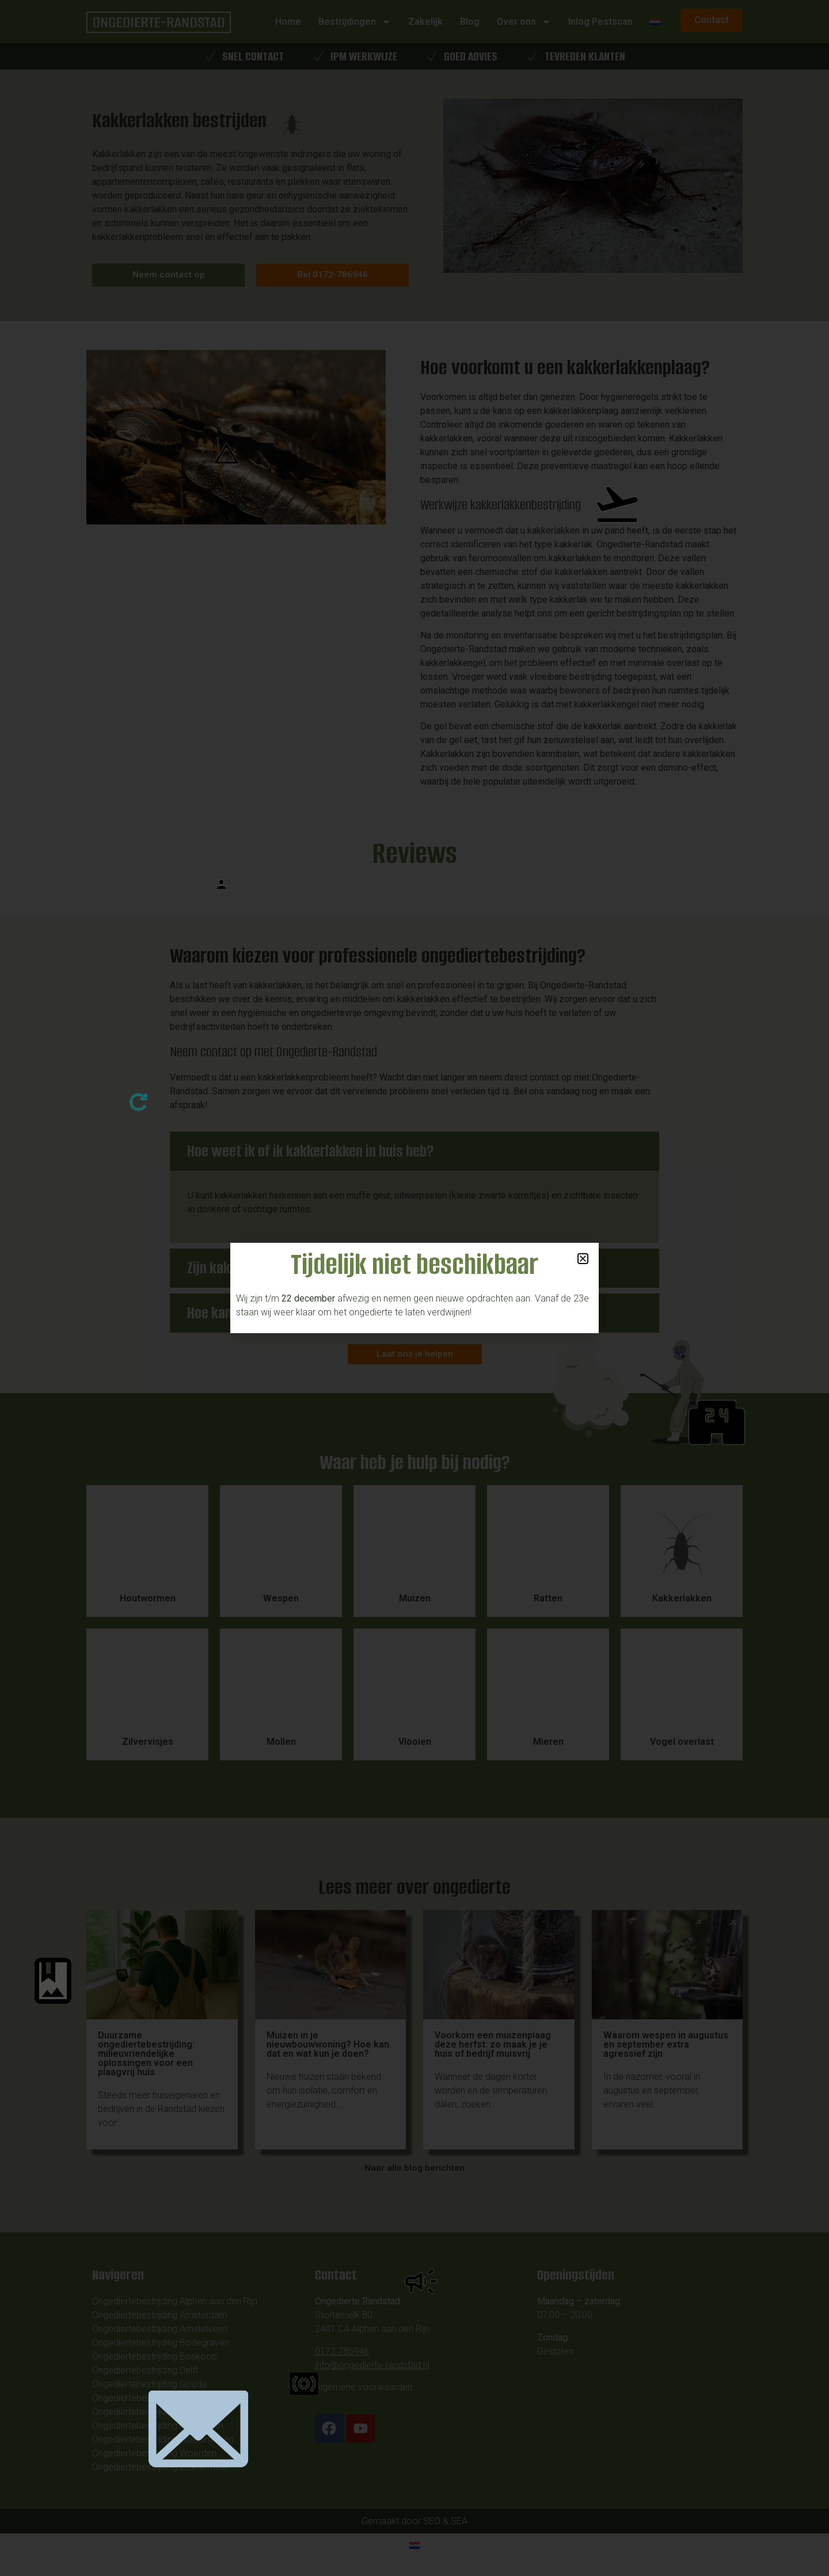 This screenshot has width=829, height=2576. Describe the element at coordinates (53, 1981) in the screenshot. I see `access your photo album` at that location.